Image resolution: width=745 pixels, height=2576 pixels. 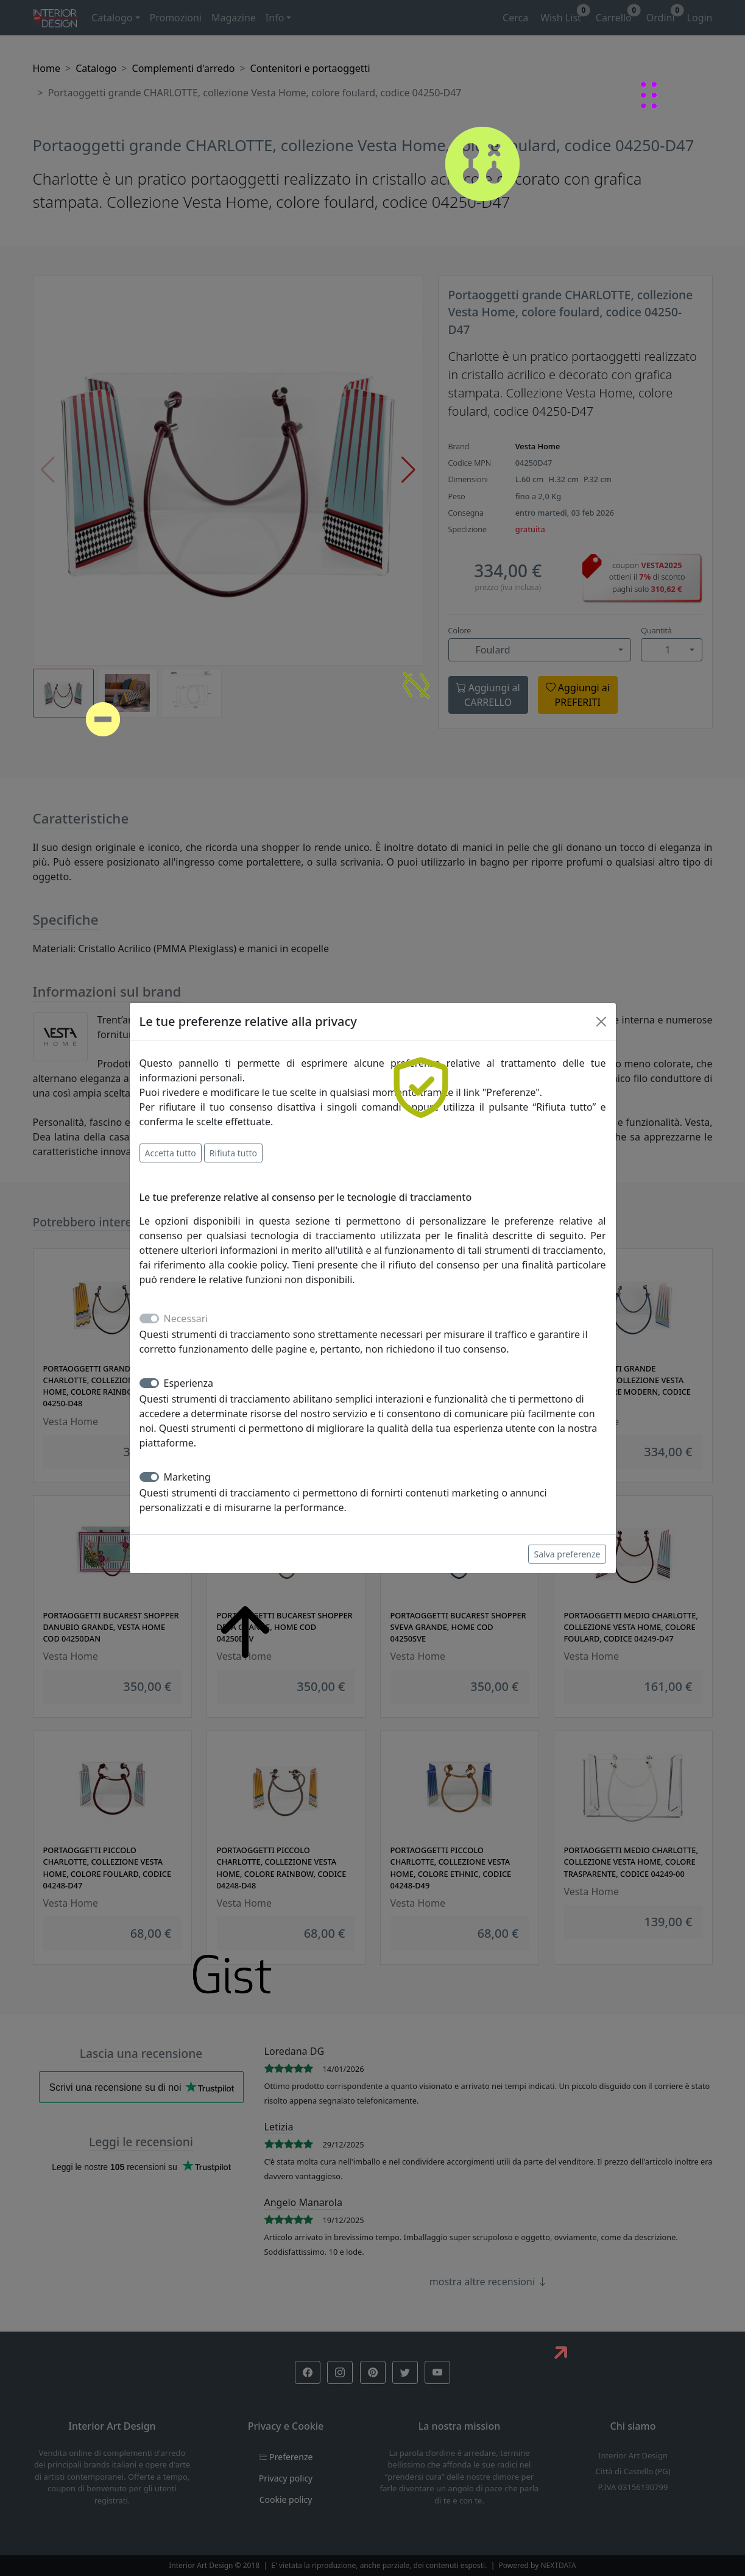 What do you see at coordinates (103, 719) in the screenshot?
I see `access denied or blocked action` at bounding box center [103, 719].